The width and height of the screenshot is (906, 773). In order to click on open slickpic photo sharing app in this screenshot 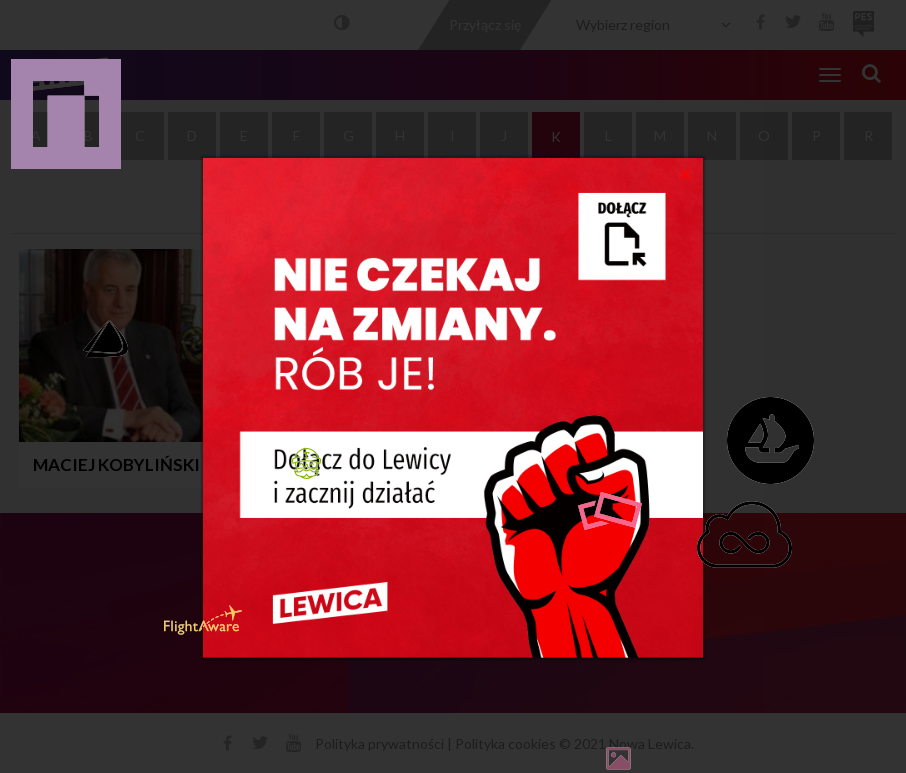, I will do `click(610, 511)`.